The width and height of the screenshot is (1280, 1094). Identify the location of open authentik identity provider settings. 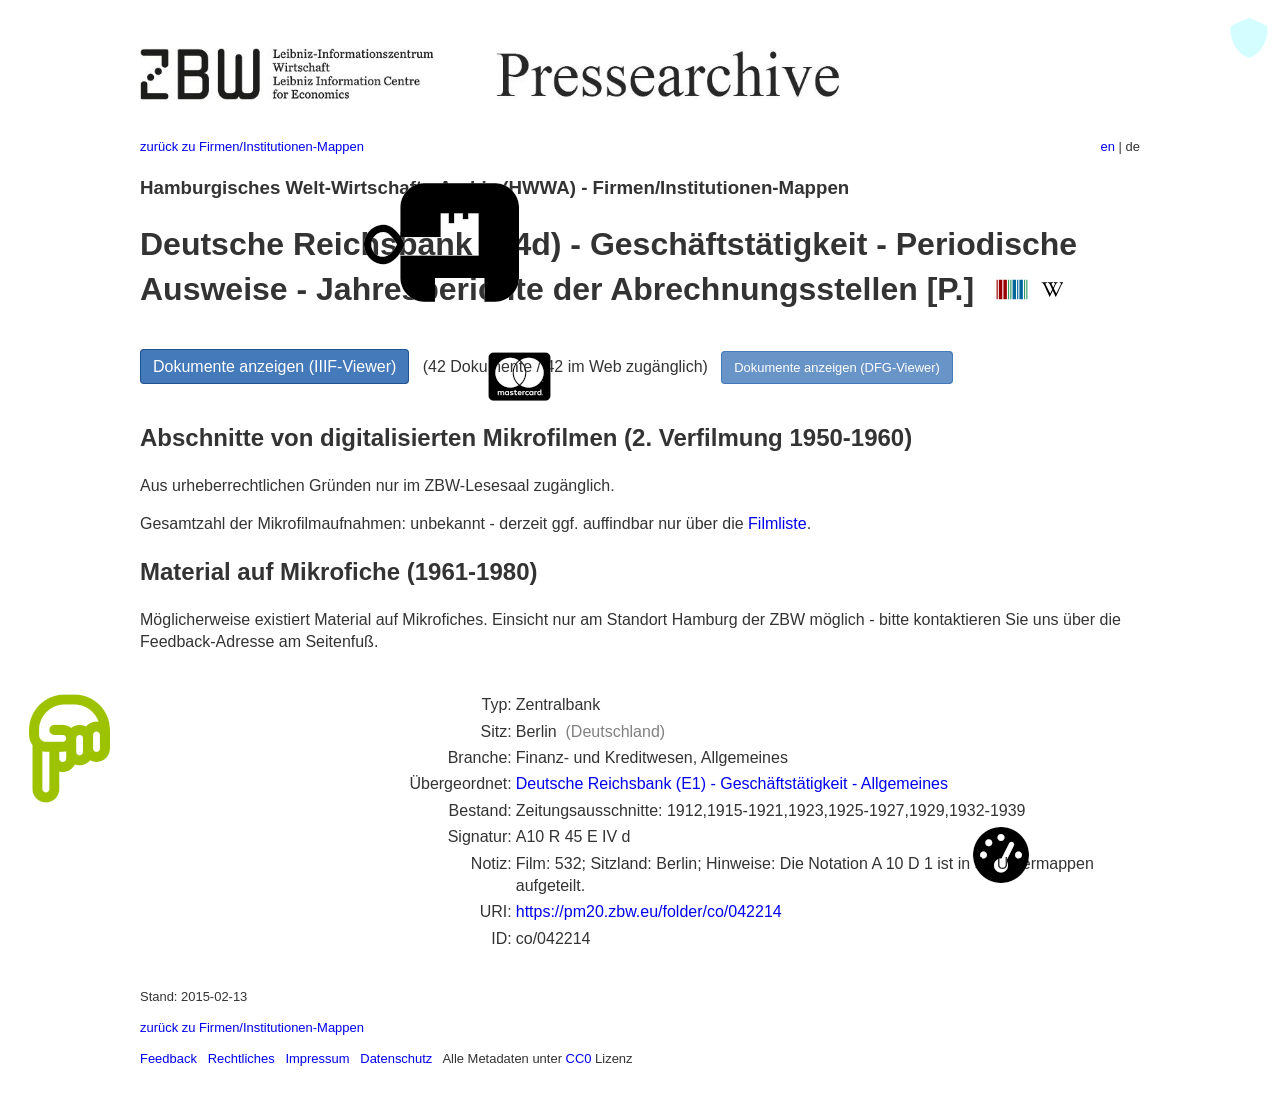
(441, 242).